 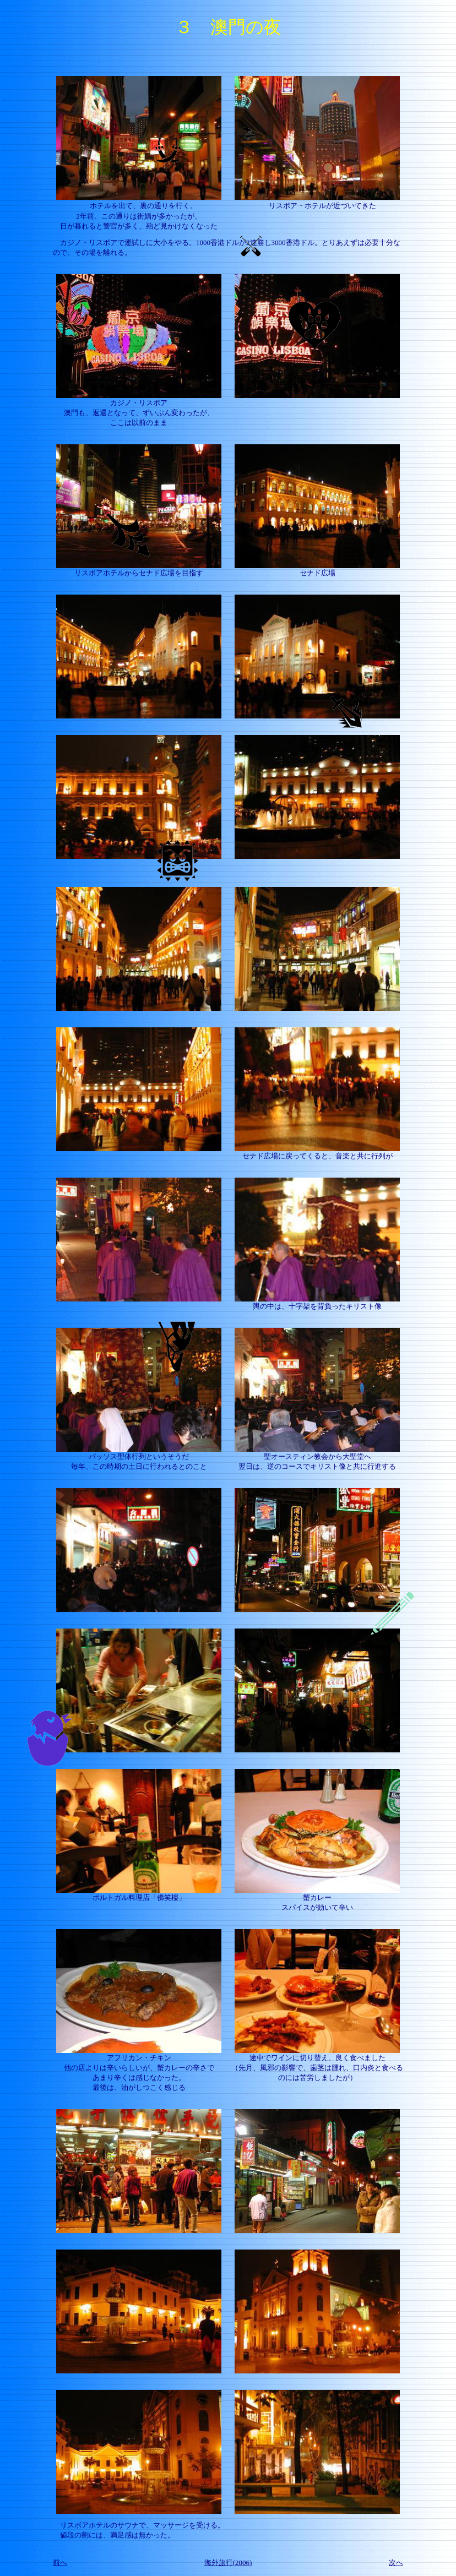 I want to click on indicates cave or underground environment in game, so click(x=177, y=1347).